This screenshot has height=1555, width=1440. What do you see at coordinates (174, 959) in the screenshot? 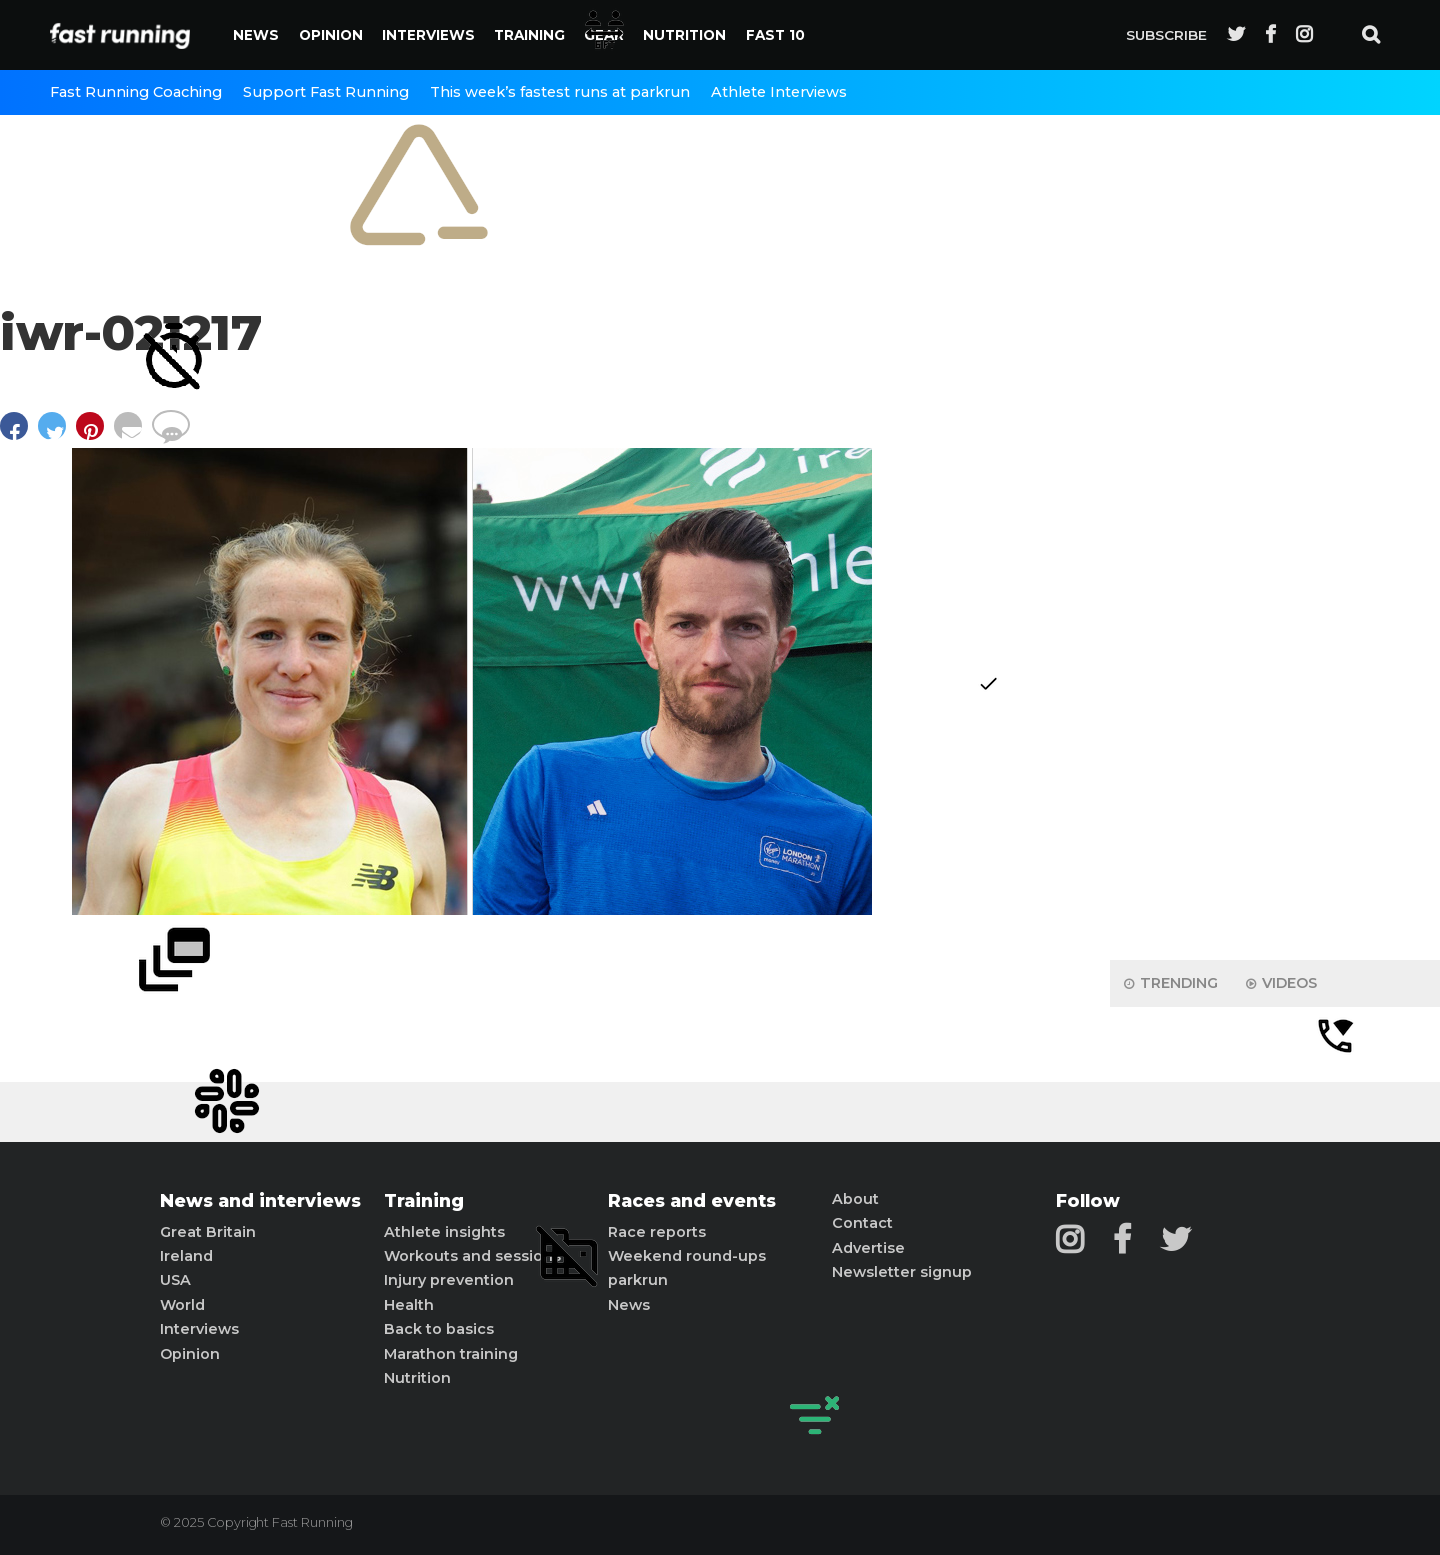
I see `view dynamic content feed` at bounding box center [174, 959].